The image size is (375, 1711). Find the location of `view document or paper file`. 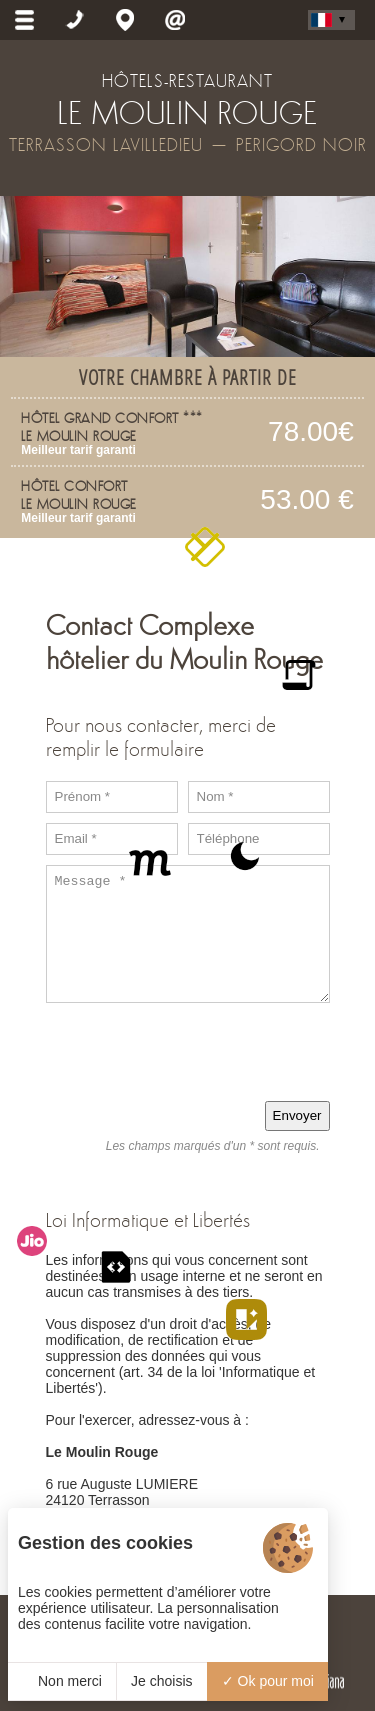

view document or paper file is located at coordinates (299, 675).